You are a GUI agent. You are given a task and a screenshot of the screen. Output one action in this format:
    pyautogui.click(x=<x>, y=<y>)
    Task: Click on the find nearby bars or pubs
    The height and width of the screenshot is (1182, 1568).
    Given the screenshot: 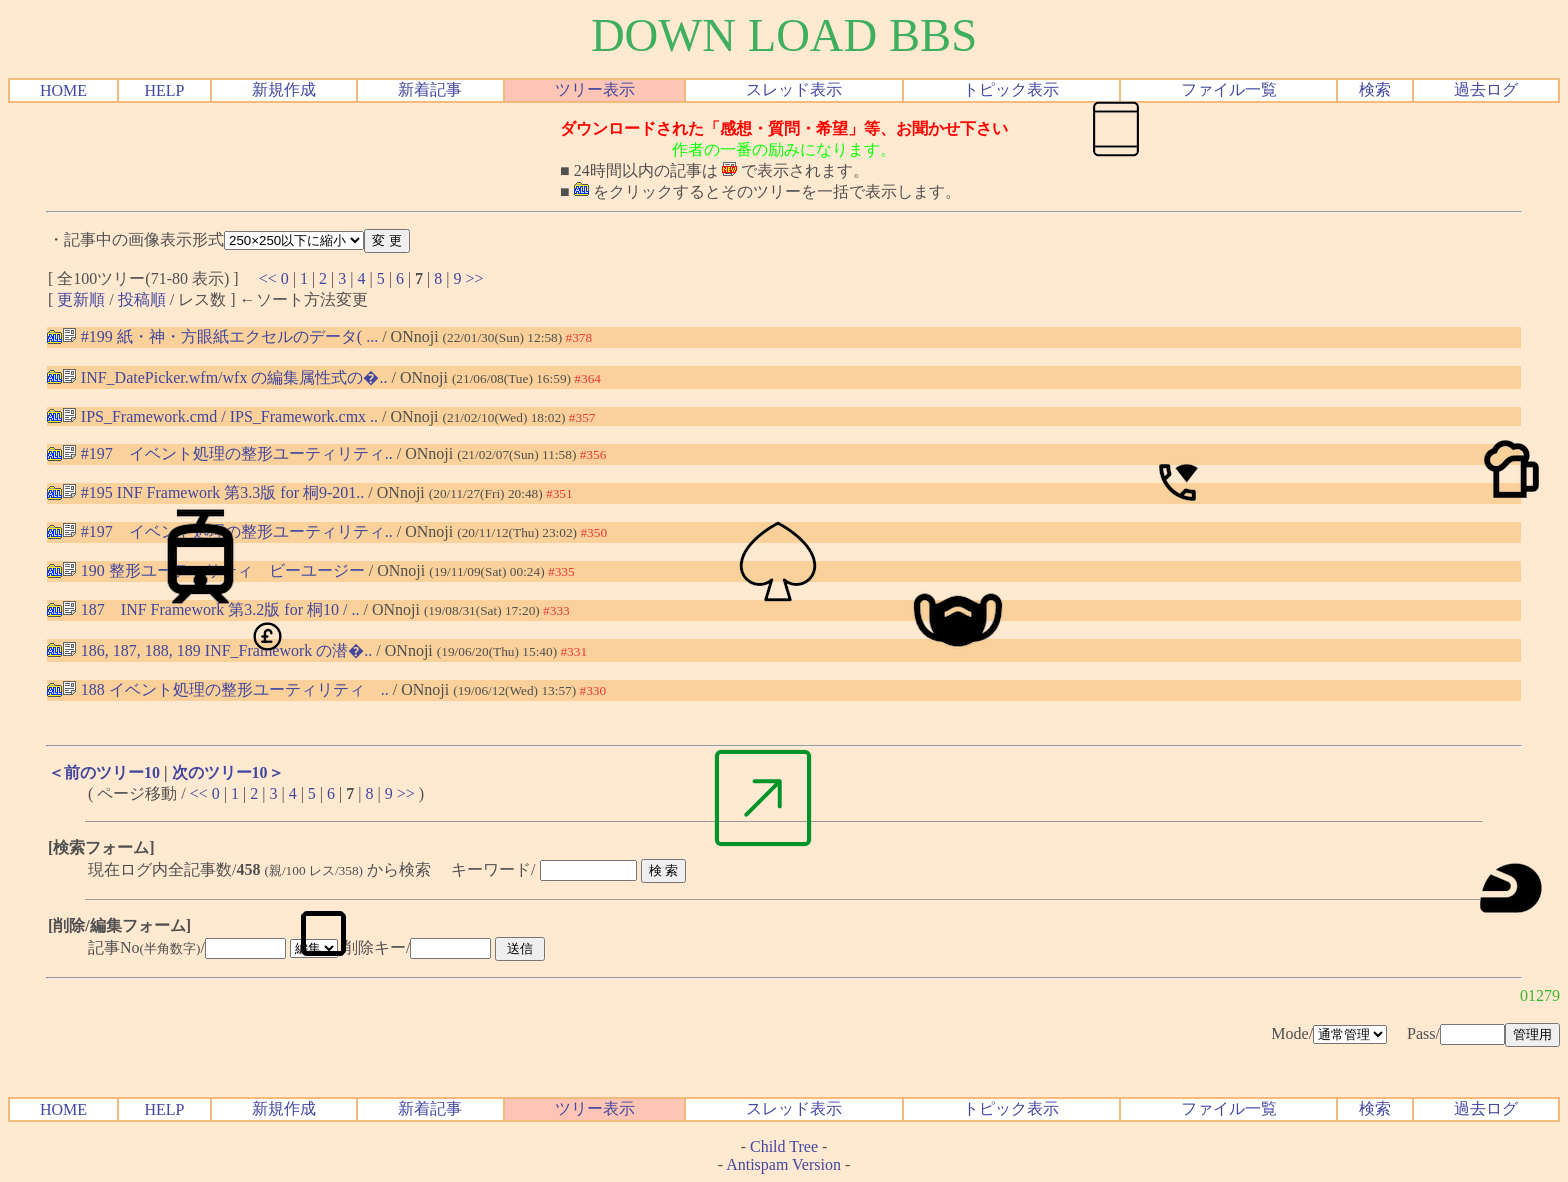 What is the action you would take?
    pyautogui.click(x=1511, y=470)
    